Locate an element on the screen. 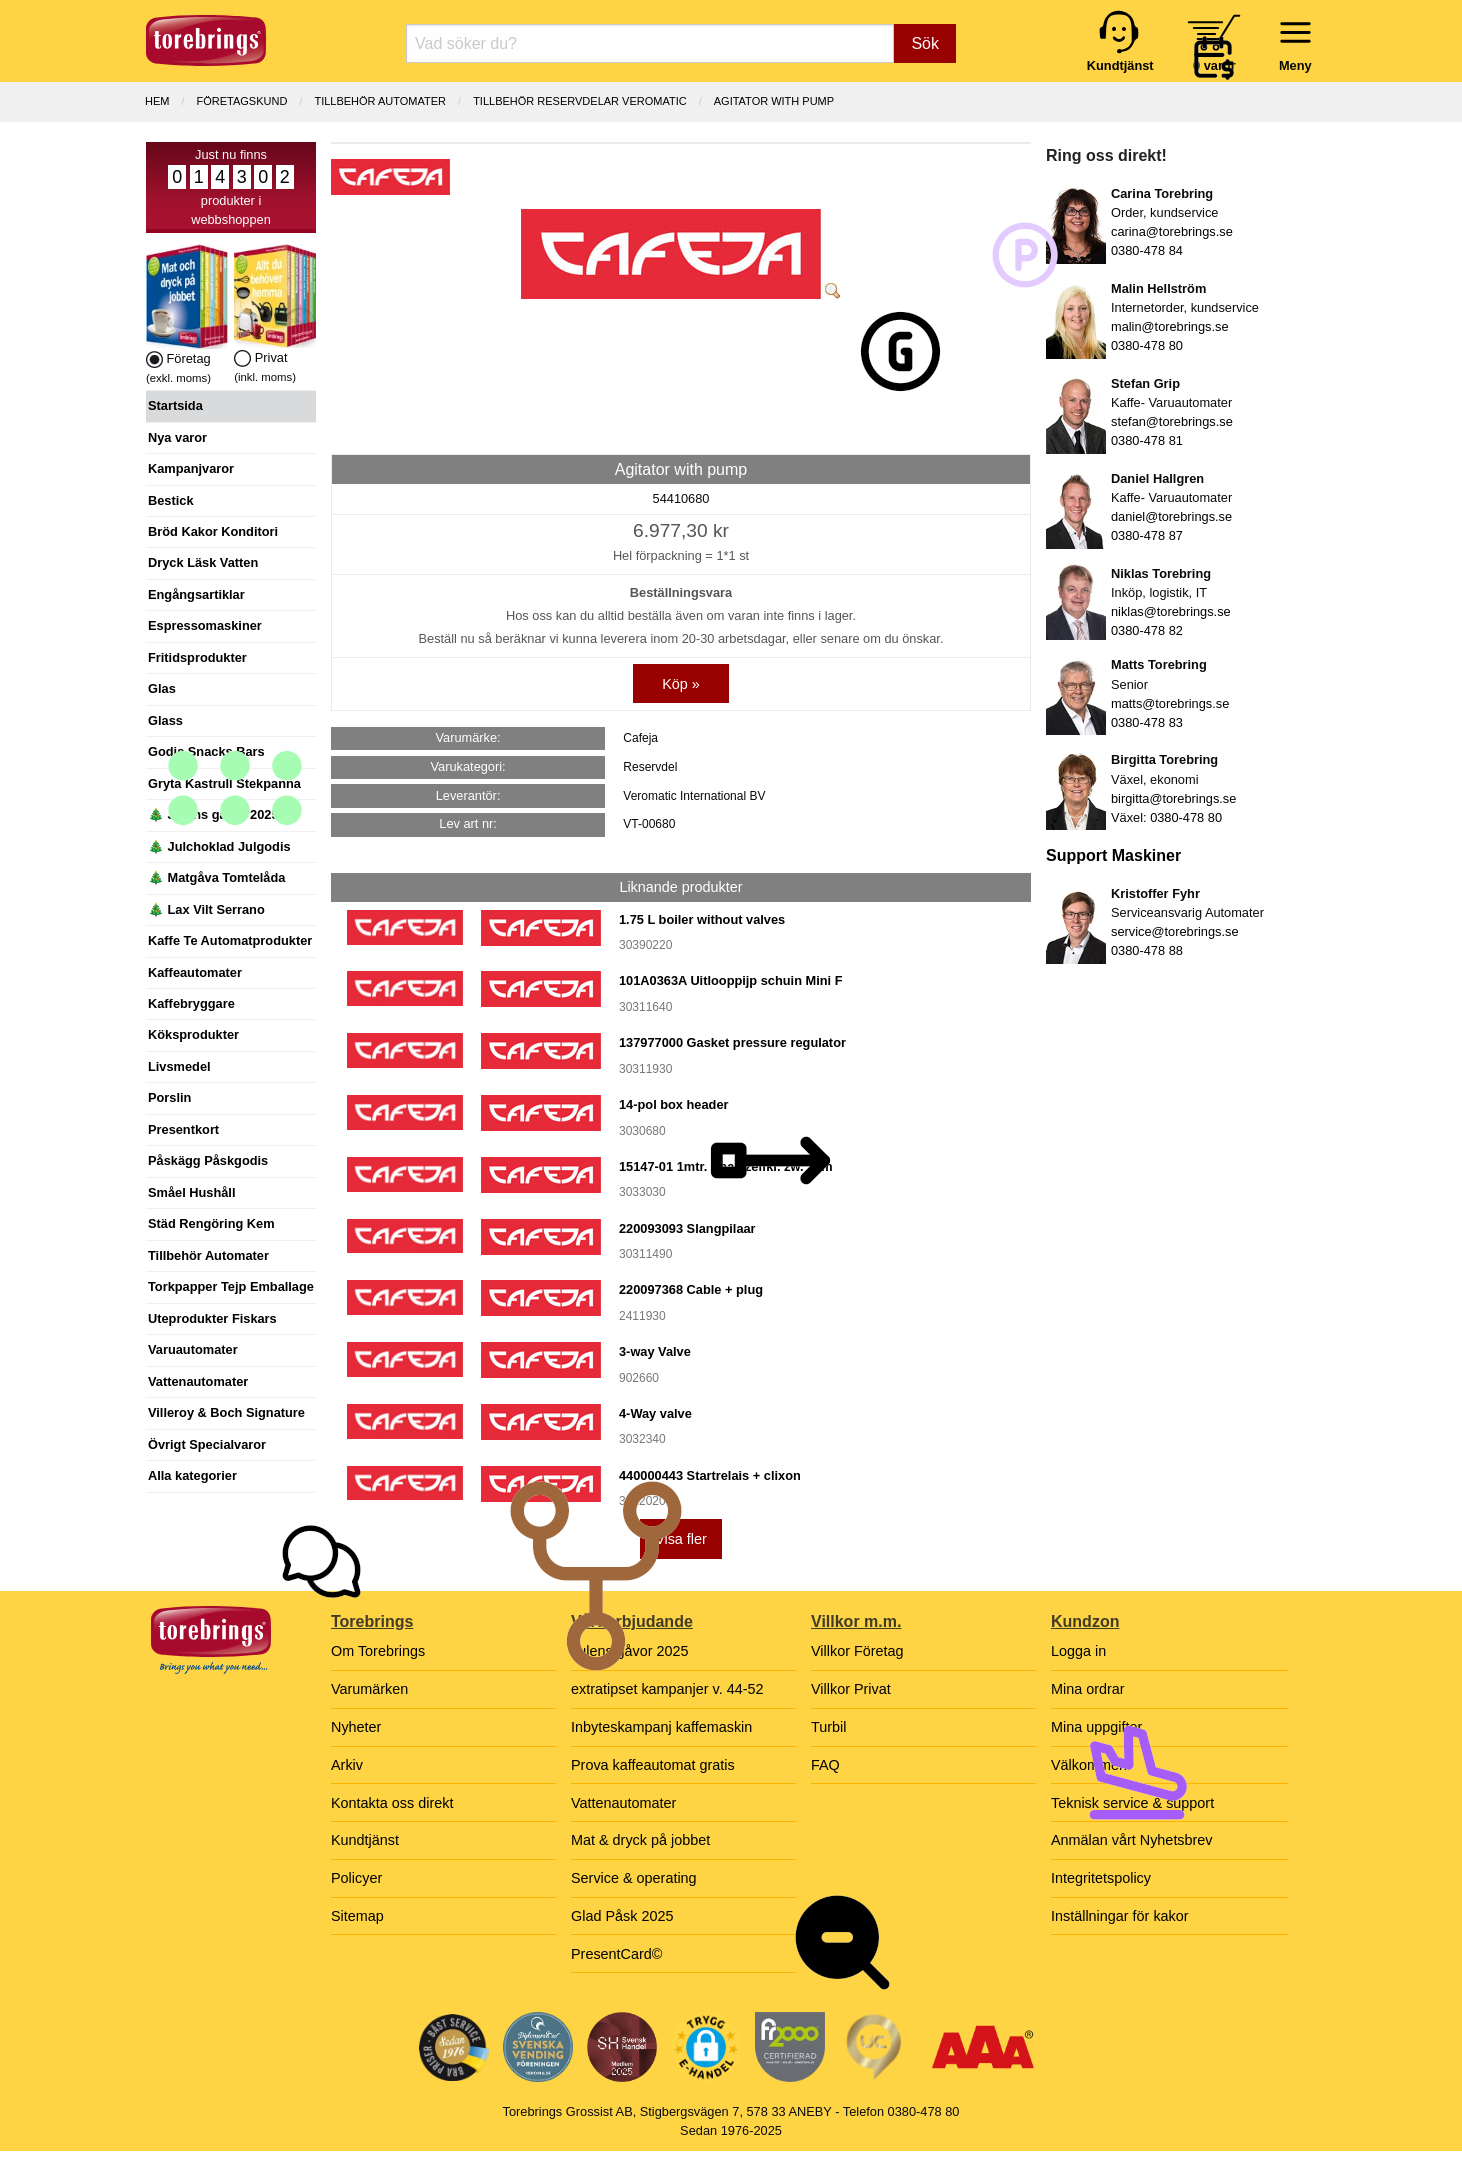 This screenshot has height=2160, width=1462. zoom out or reduce magnification is located at coordinates (842, 1942).